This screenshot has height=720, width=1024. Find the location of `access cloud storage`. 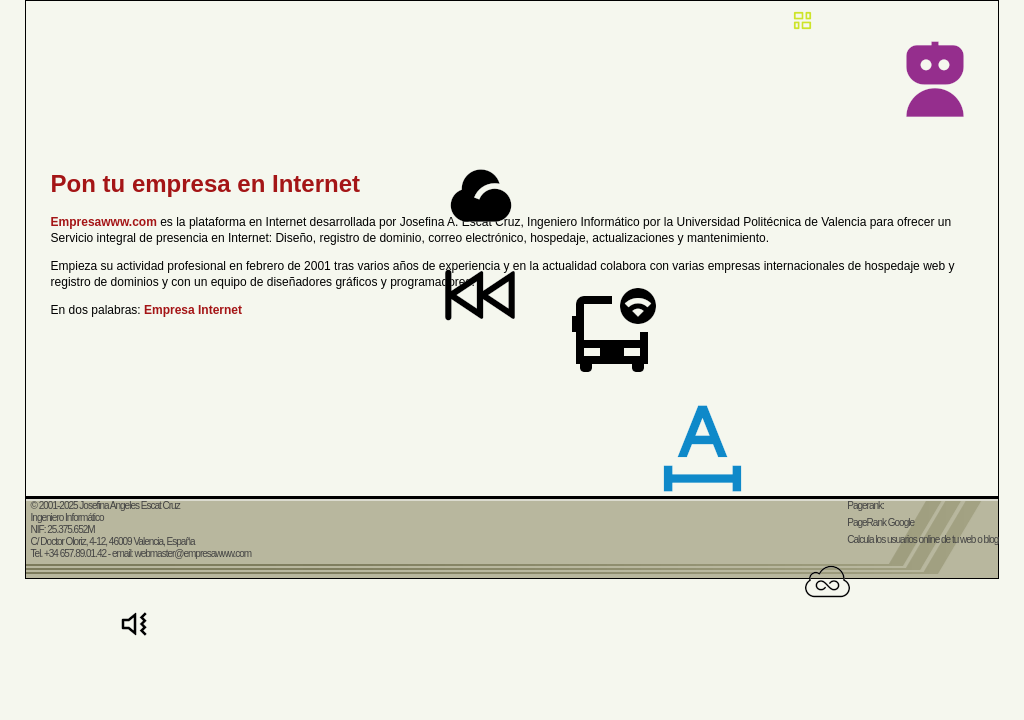

access cloud storage is located at coordinates (481, 197).